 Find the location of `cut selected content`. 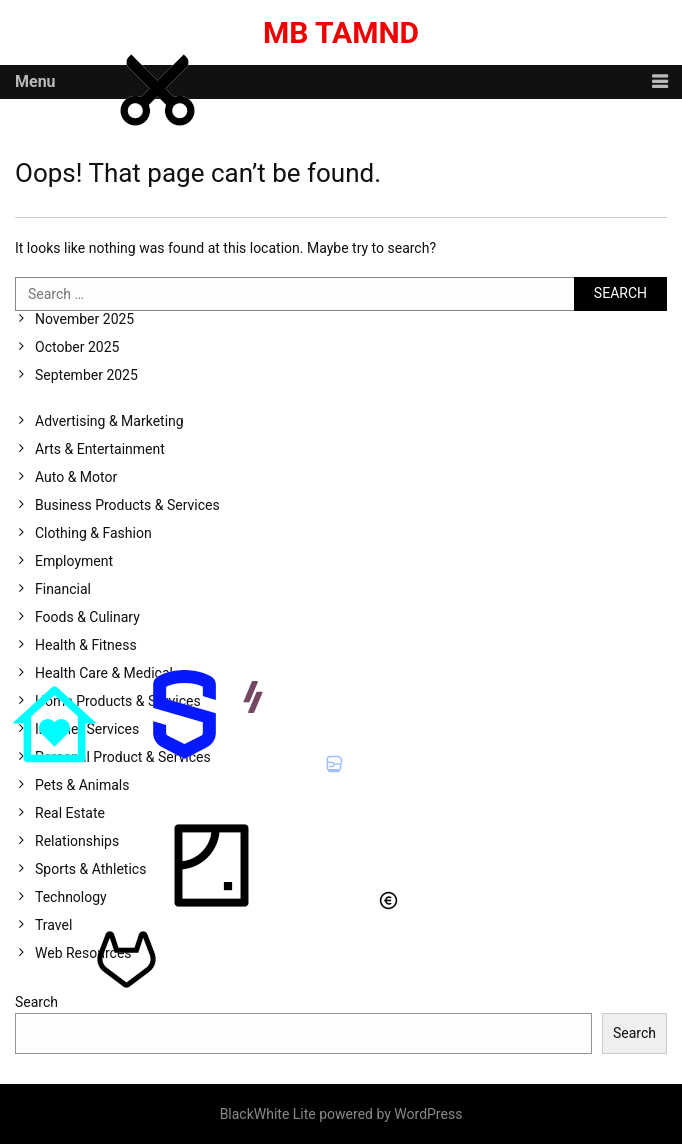

cut selected content is located at coordinates (157, 88).